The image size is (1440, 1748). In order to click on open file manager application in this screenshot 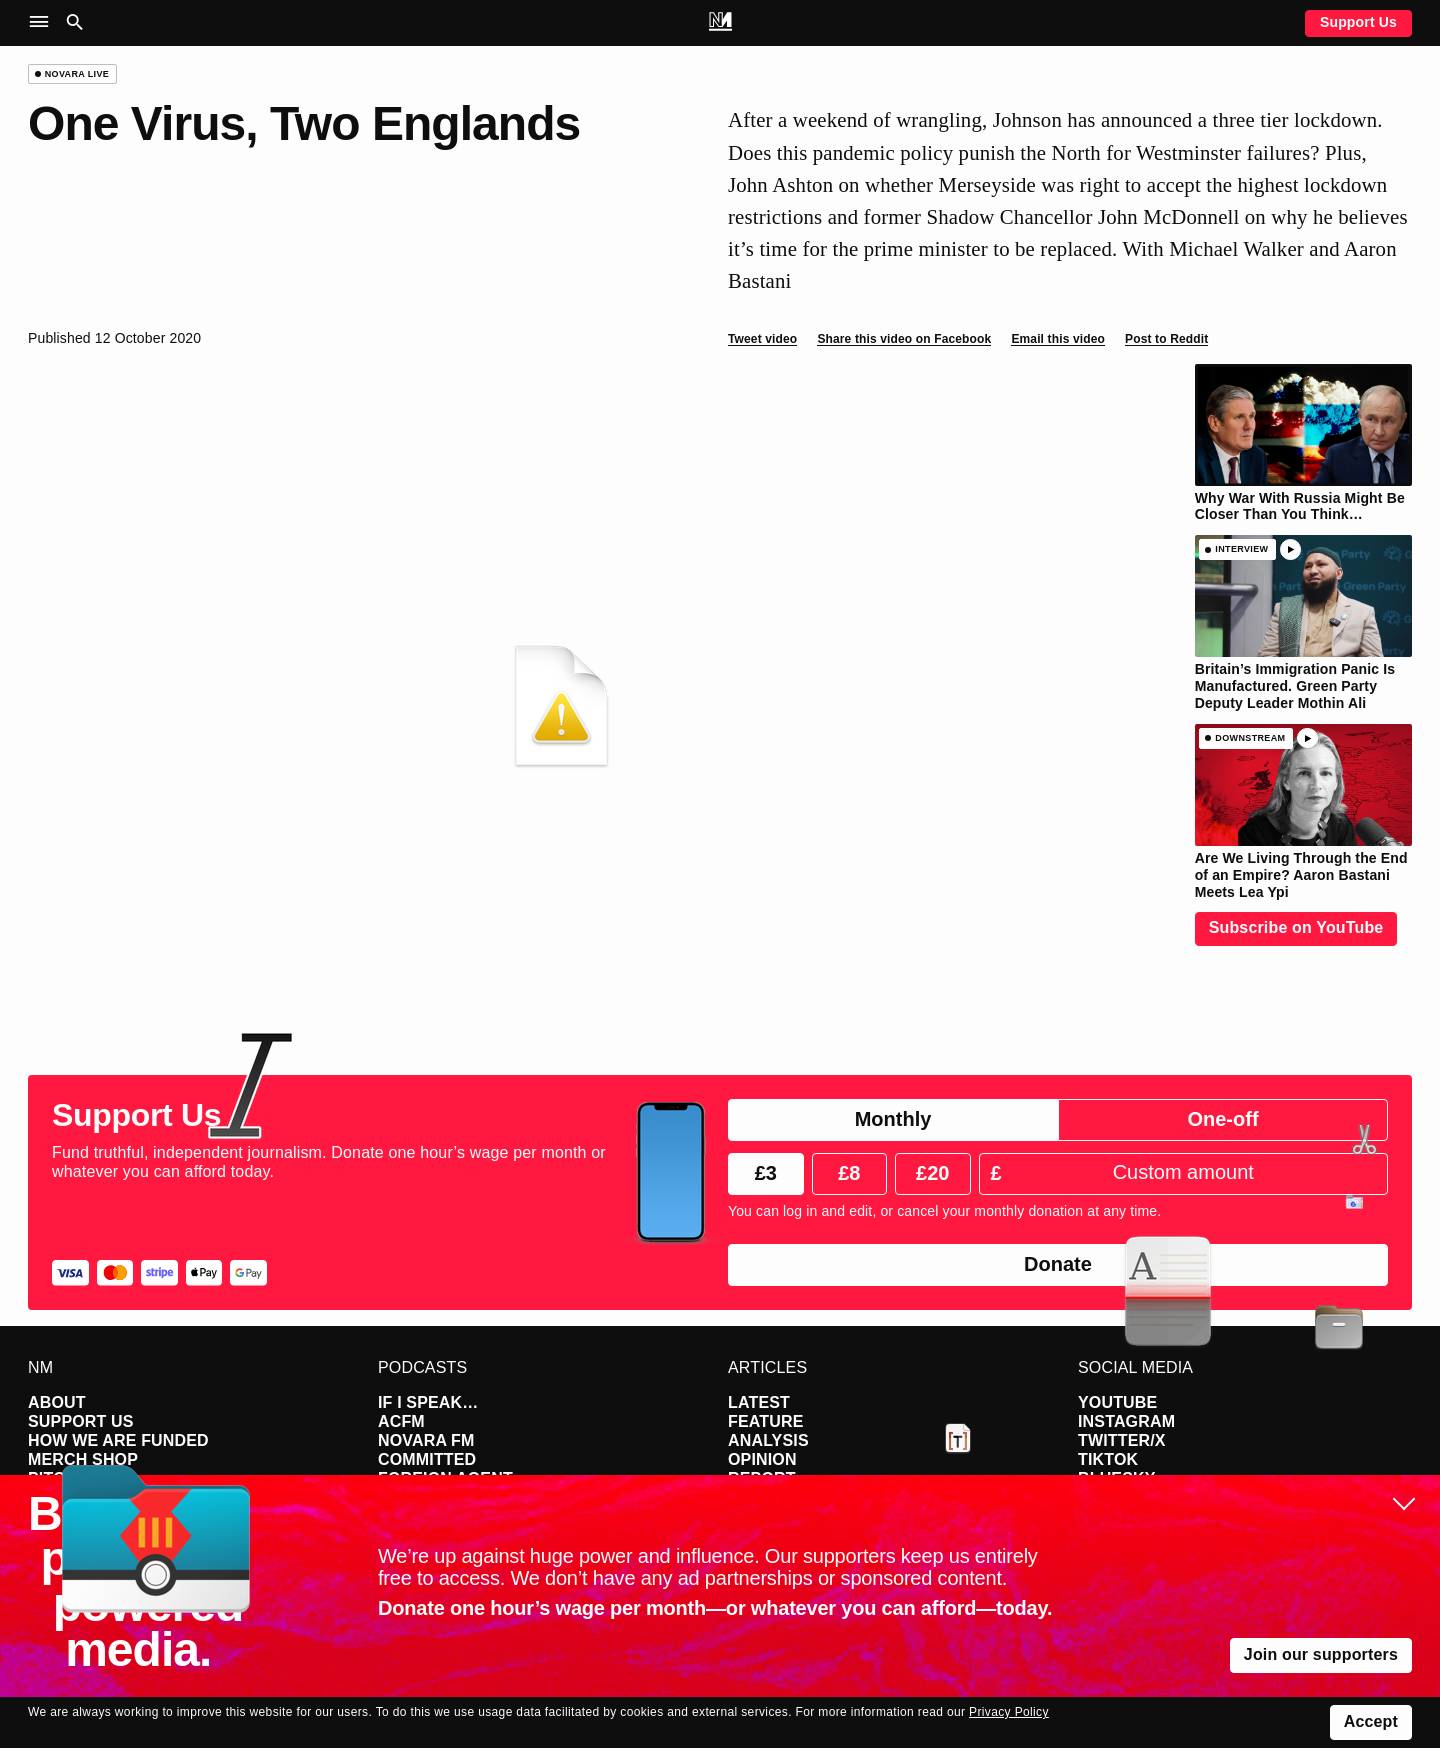, I will do `click(1339, 1327)`.